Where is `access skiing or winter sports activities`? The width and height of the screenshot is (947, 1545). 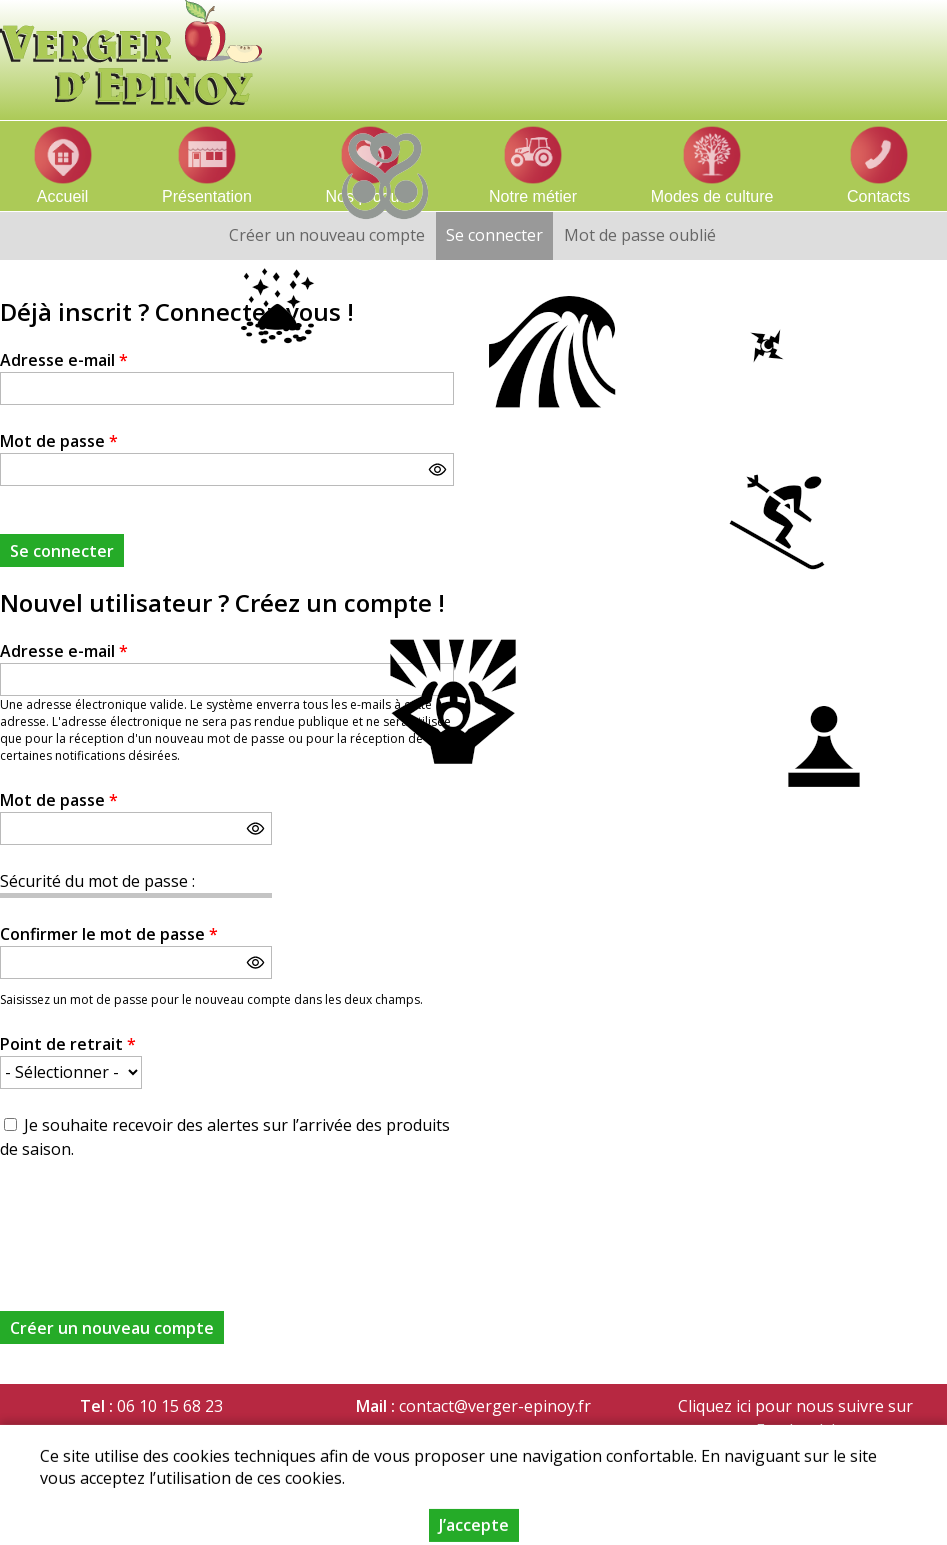
access skiing or winter sports activities is located at coordinates (777, 522).